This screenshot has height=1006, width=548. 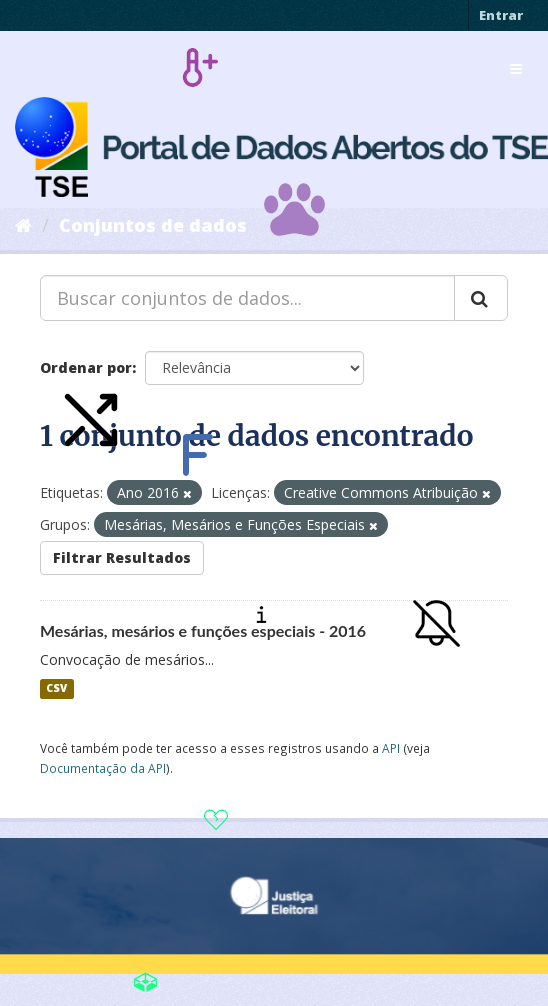 What do you see at coordinates (145, 982) in the screenshot?
I see `open codepen to view or edit code snippets` at bounding box center [145, 982].